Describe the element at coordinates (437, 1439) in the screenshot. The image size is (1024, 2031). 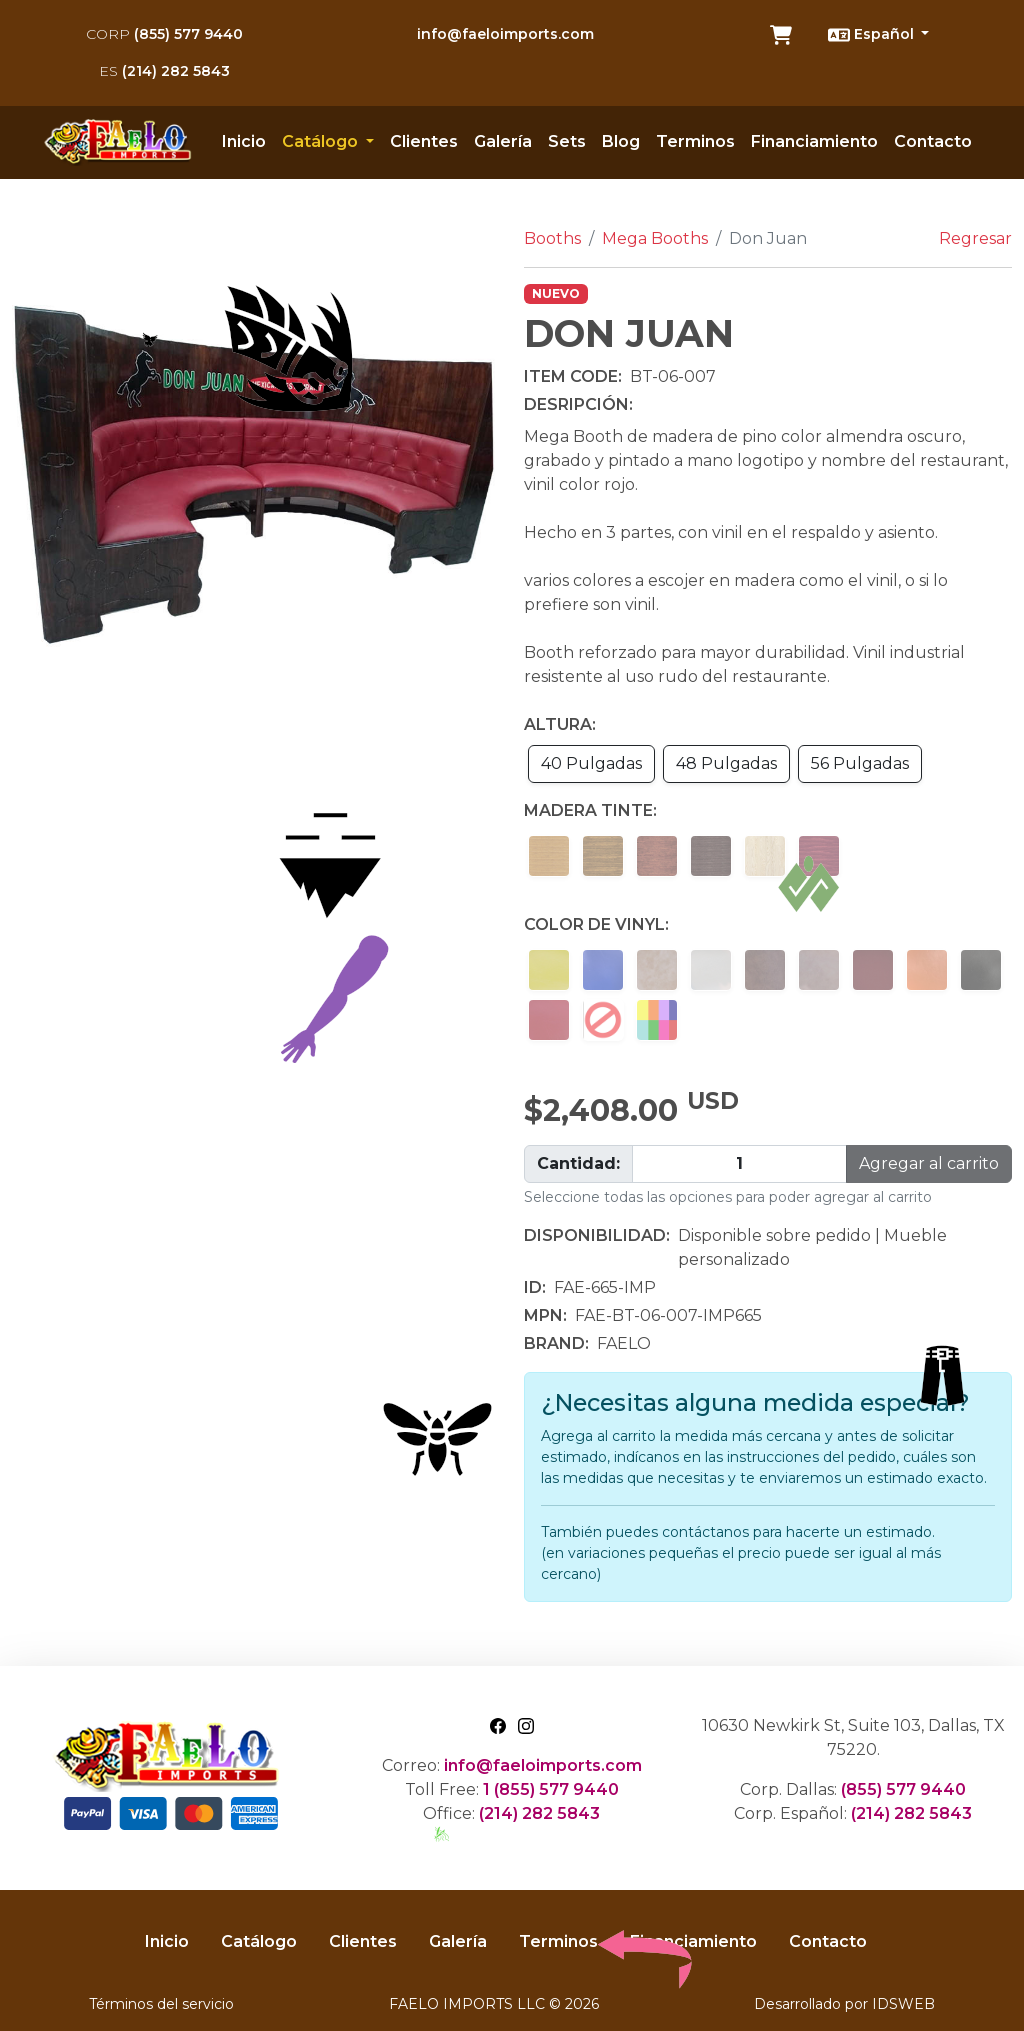
I see `cicada or insect-themed game element` at that location.